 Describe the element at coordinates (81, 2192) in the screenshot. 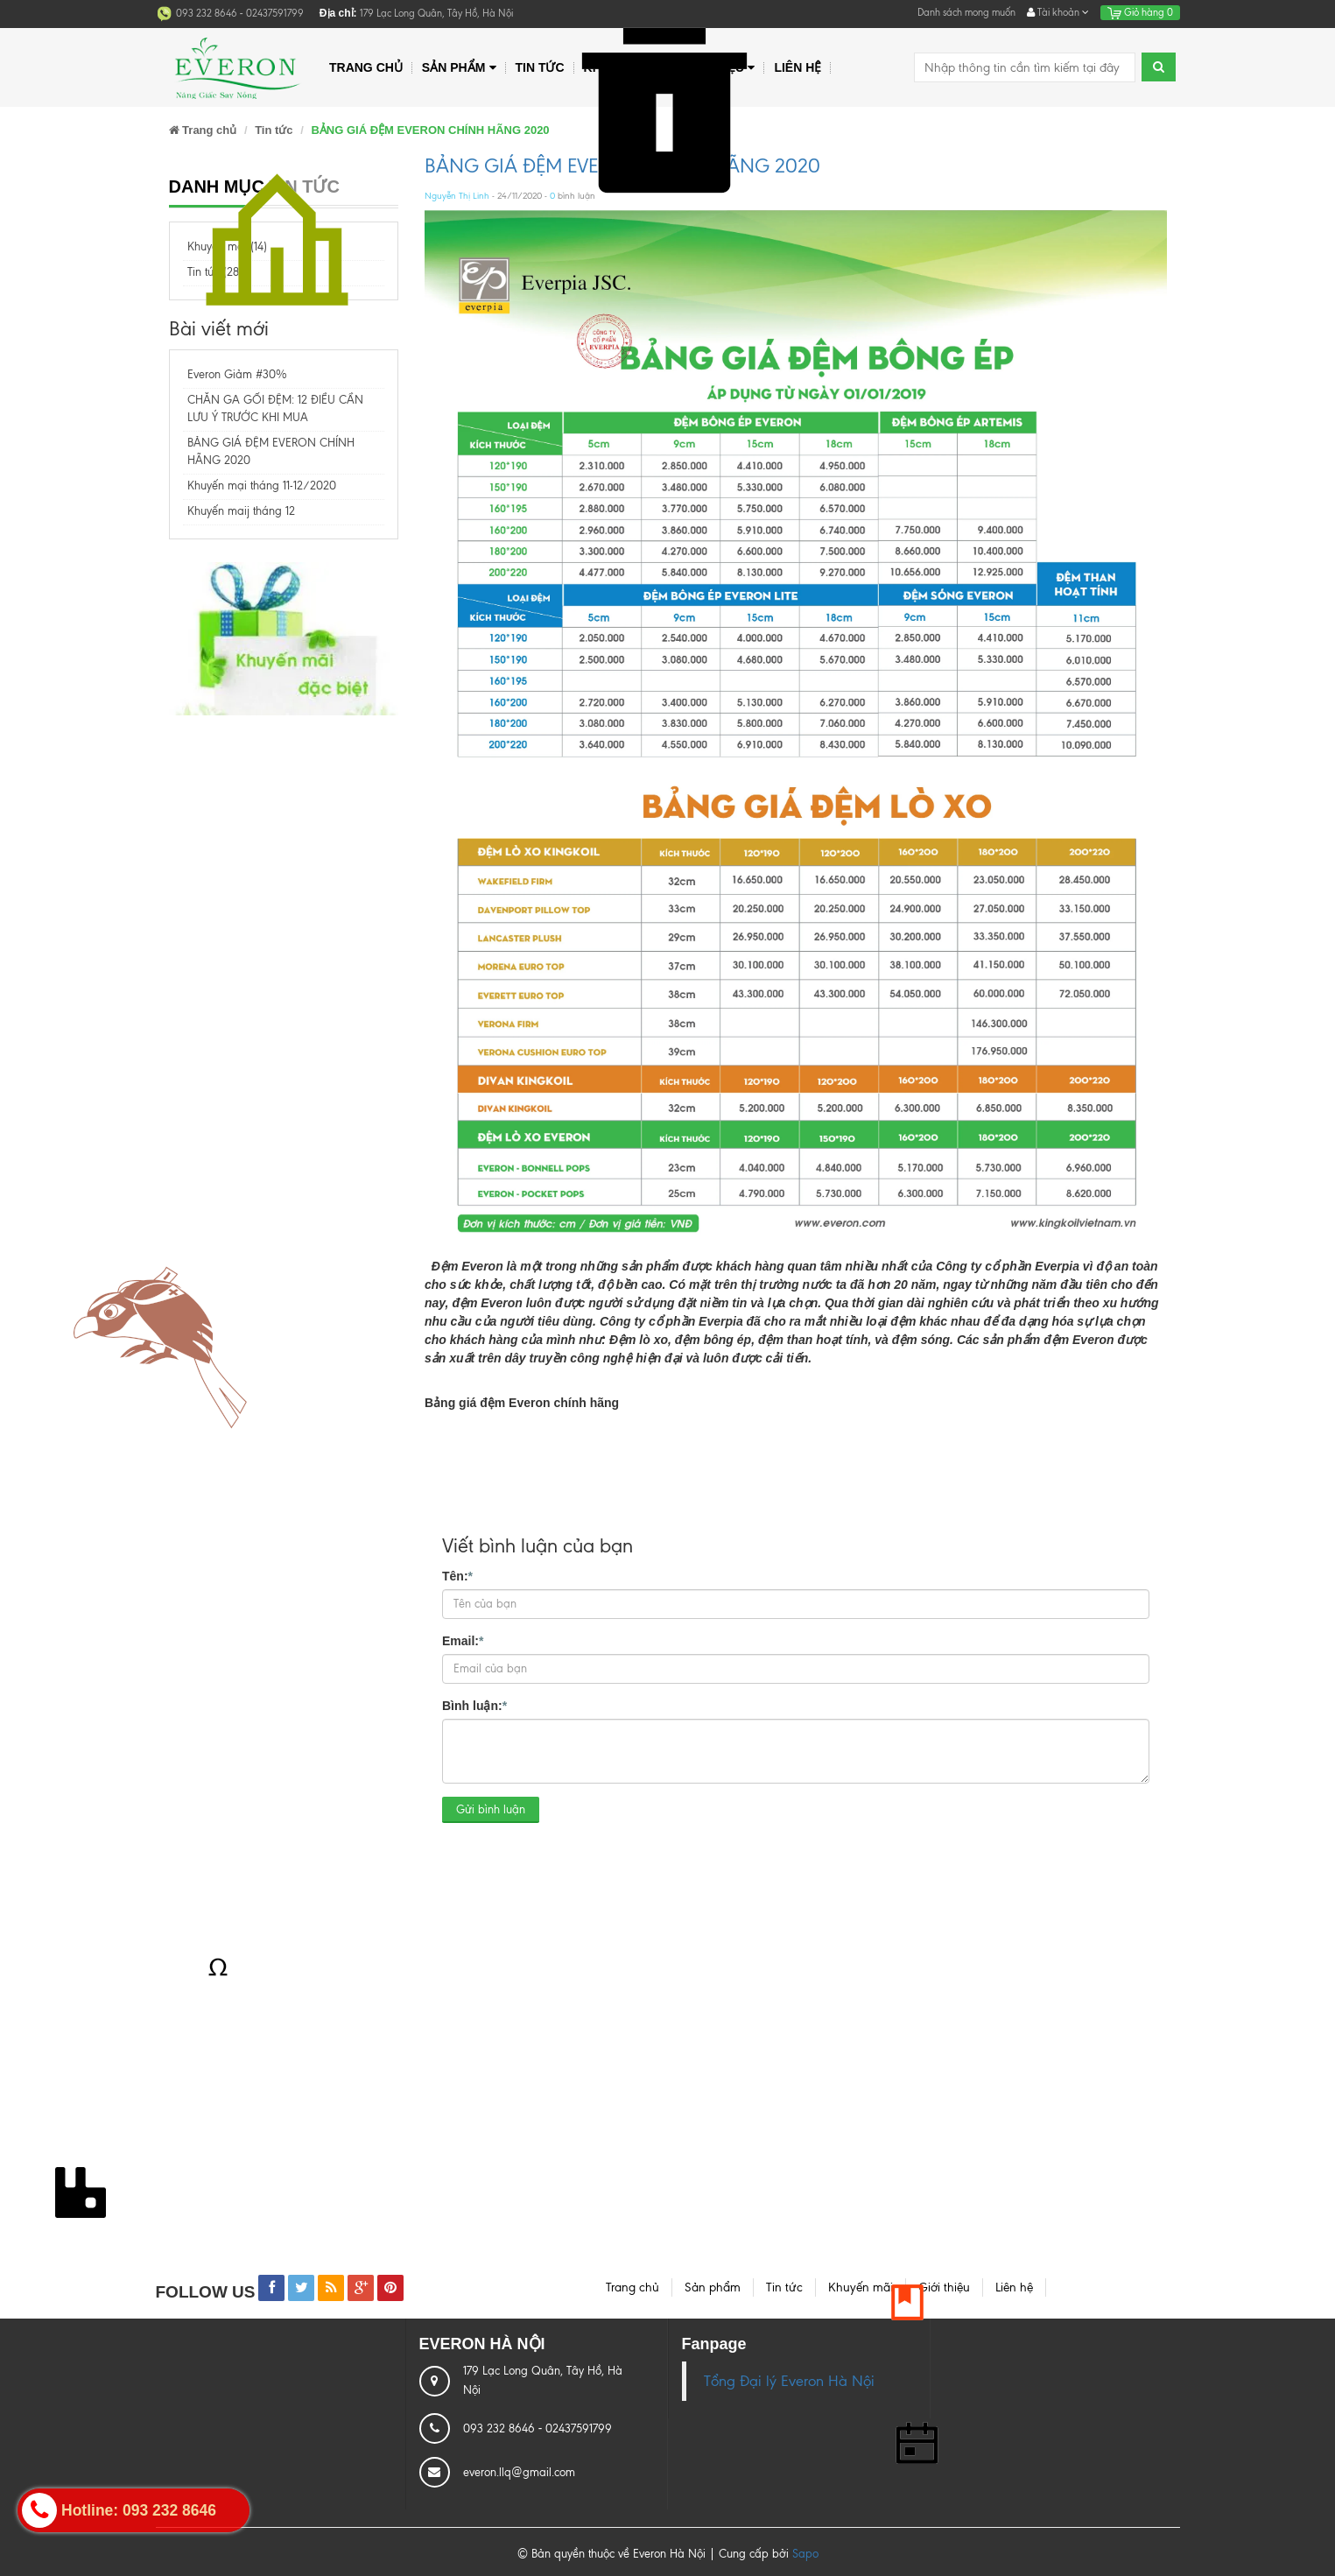

I see `rabbitmq messaging service logo` at that location.